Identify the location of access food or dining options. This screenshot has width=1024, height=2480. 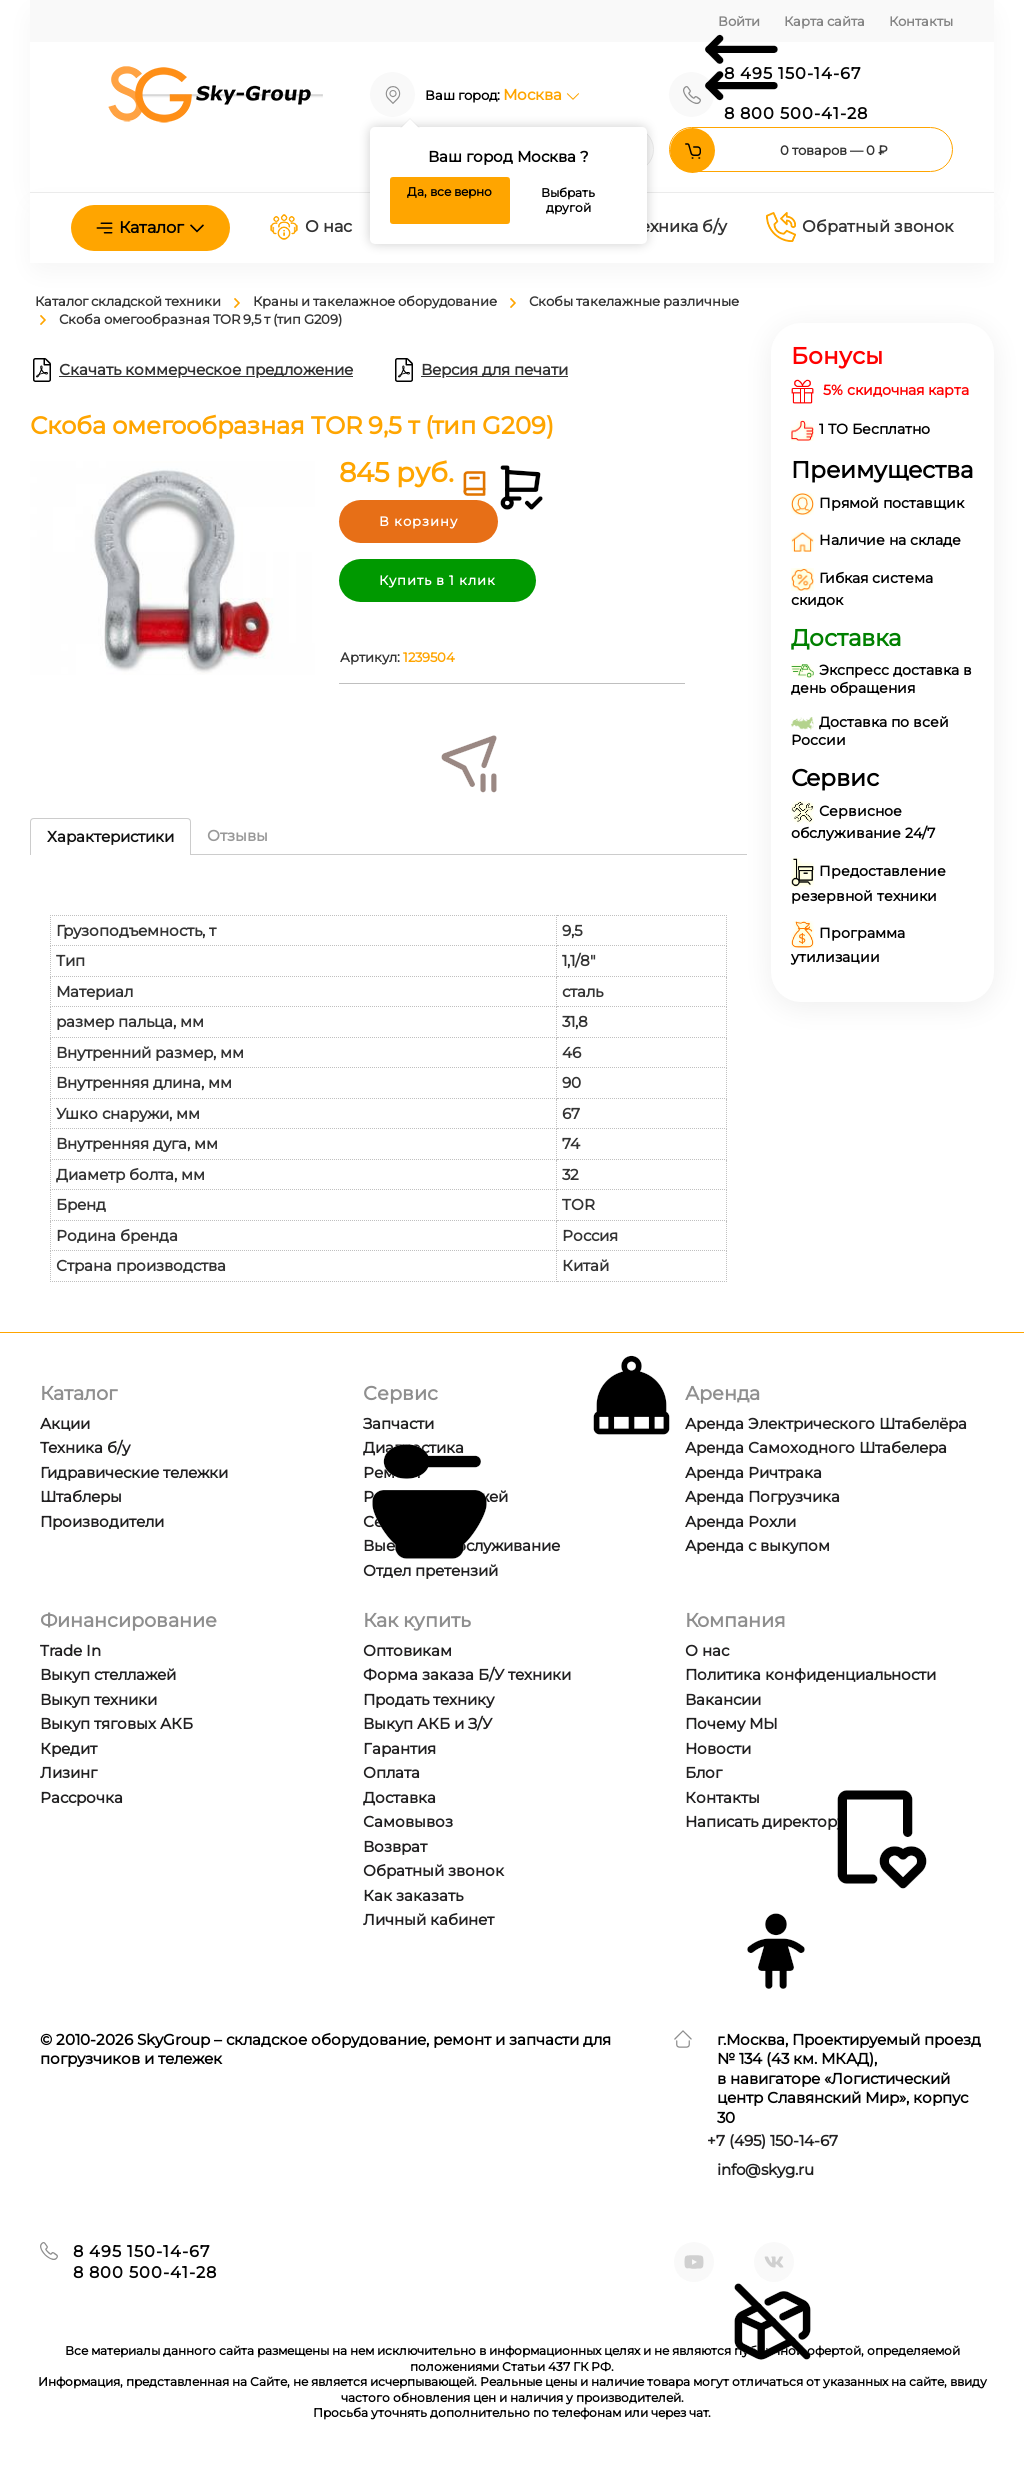
(429, 1501).